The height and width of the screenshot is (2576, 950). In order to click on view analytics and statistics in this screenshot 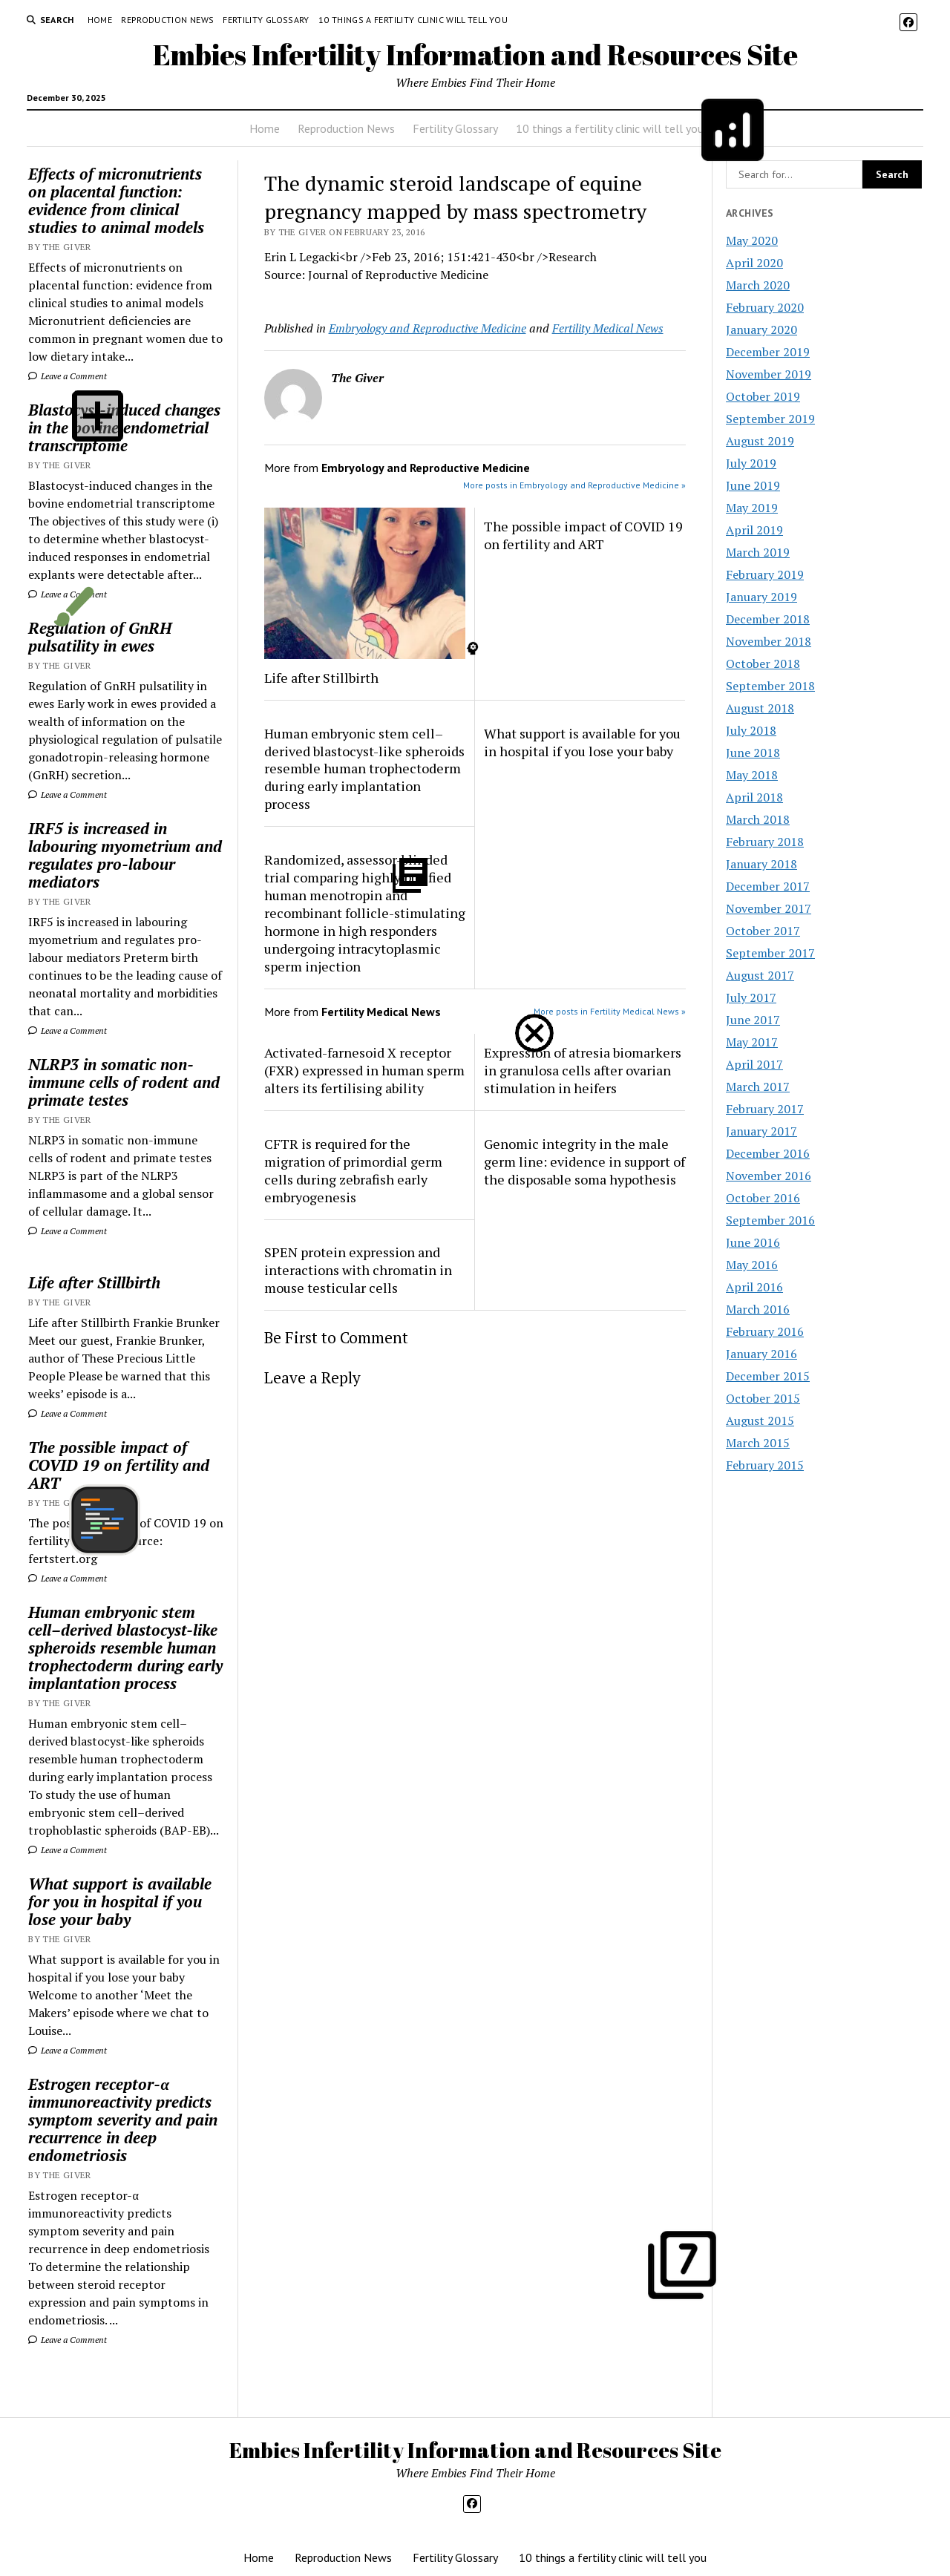, I will do `click(733, 130)`.